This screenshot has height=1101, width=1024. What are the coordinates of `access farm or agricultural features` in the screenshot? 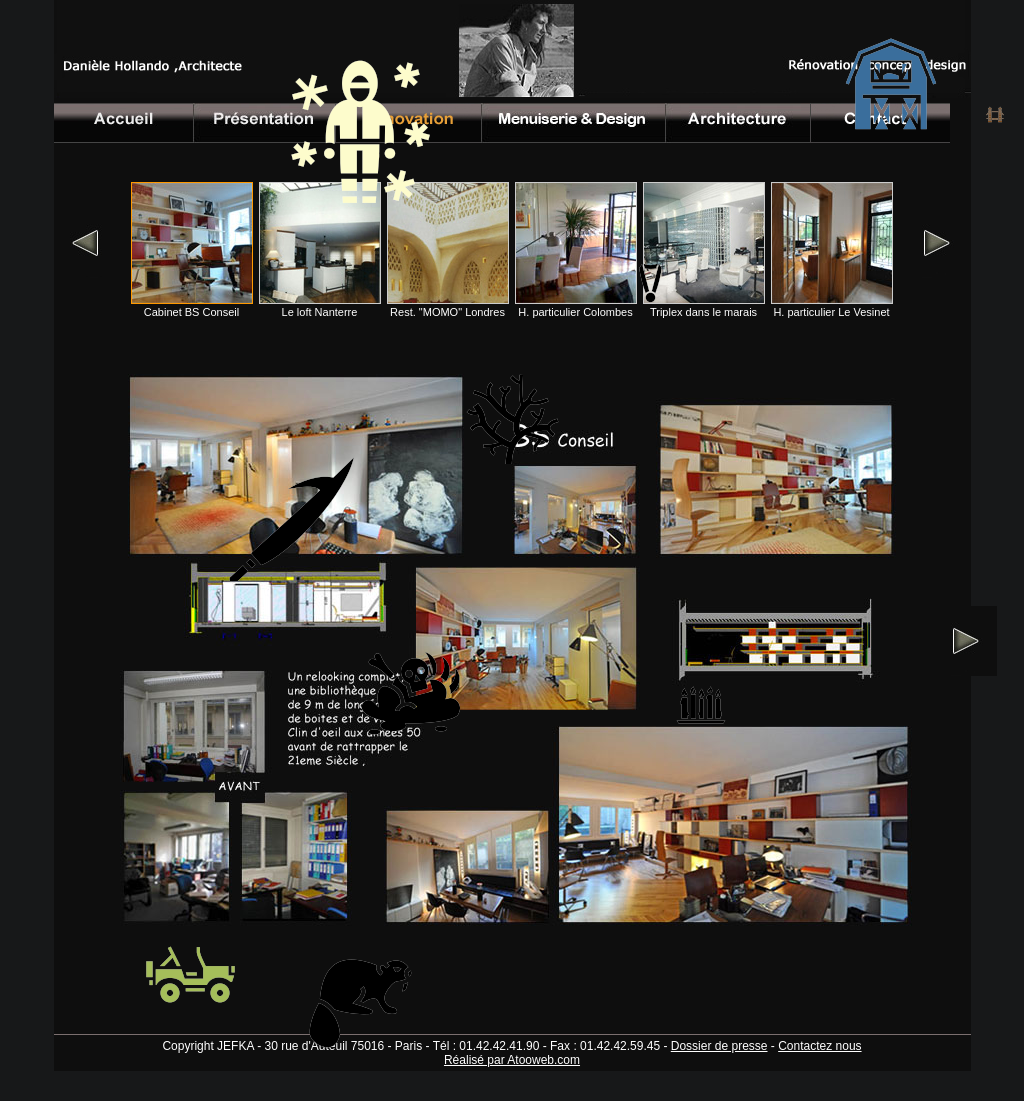 It's located at (891, 84).